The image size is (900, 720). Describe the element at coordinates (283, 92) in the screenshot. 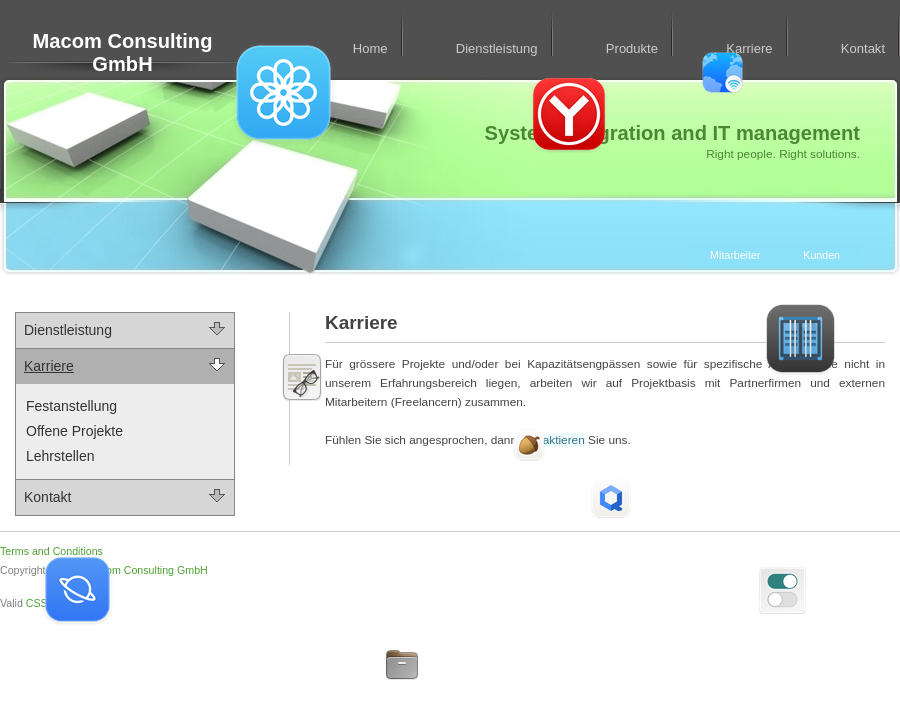

I see `open graphics or design applications` at that location.